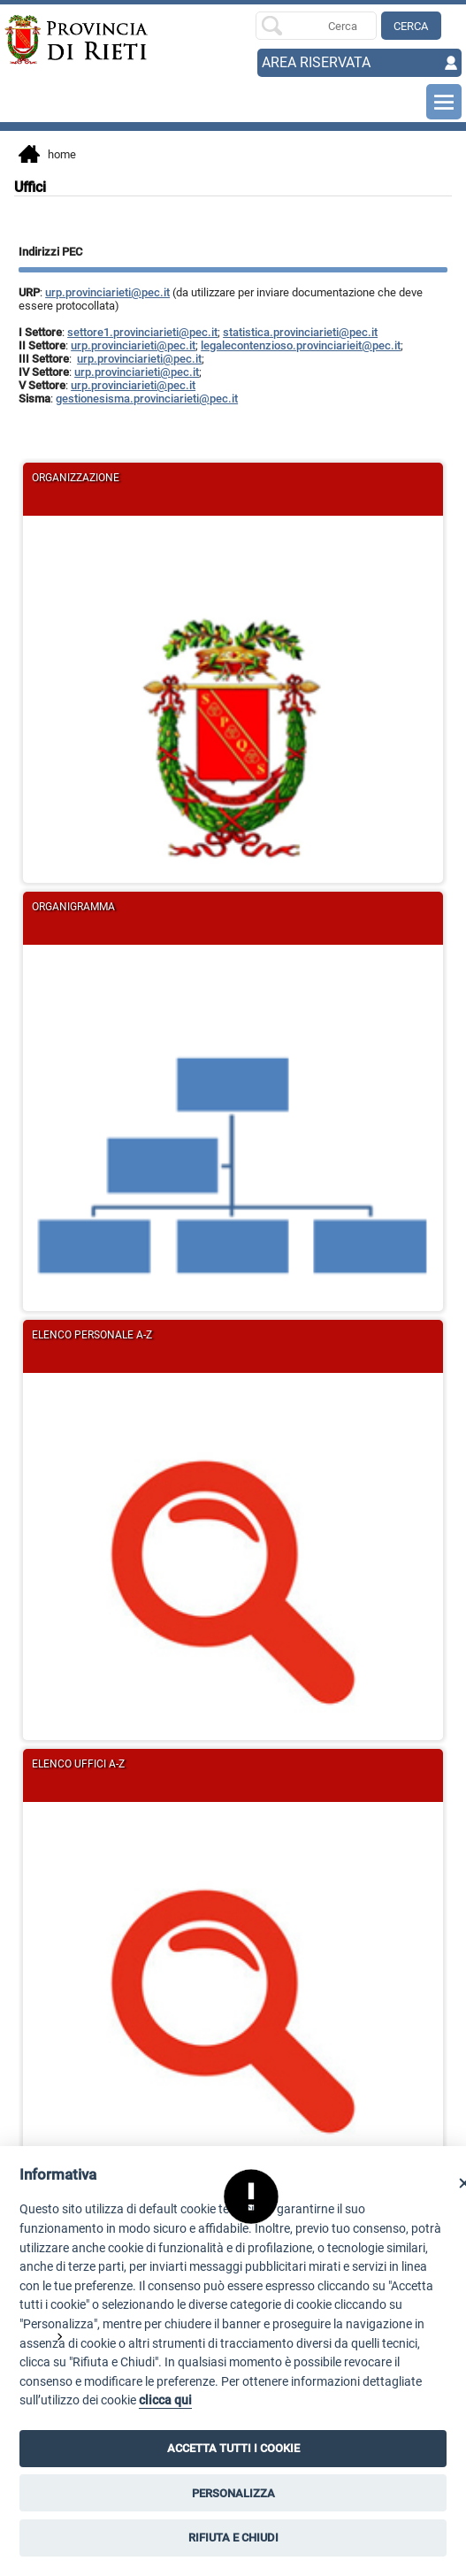 Image resolution: width=466 pixels, height=2576 pixels. Describe the element at coordinates (251, 2196) in the screenshot. I see `indicates an error or problem has occurred` at that location.